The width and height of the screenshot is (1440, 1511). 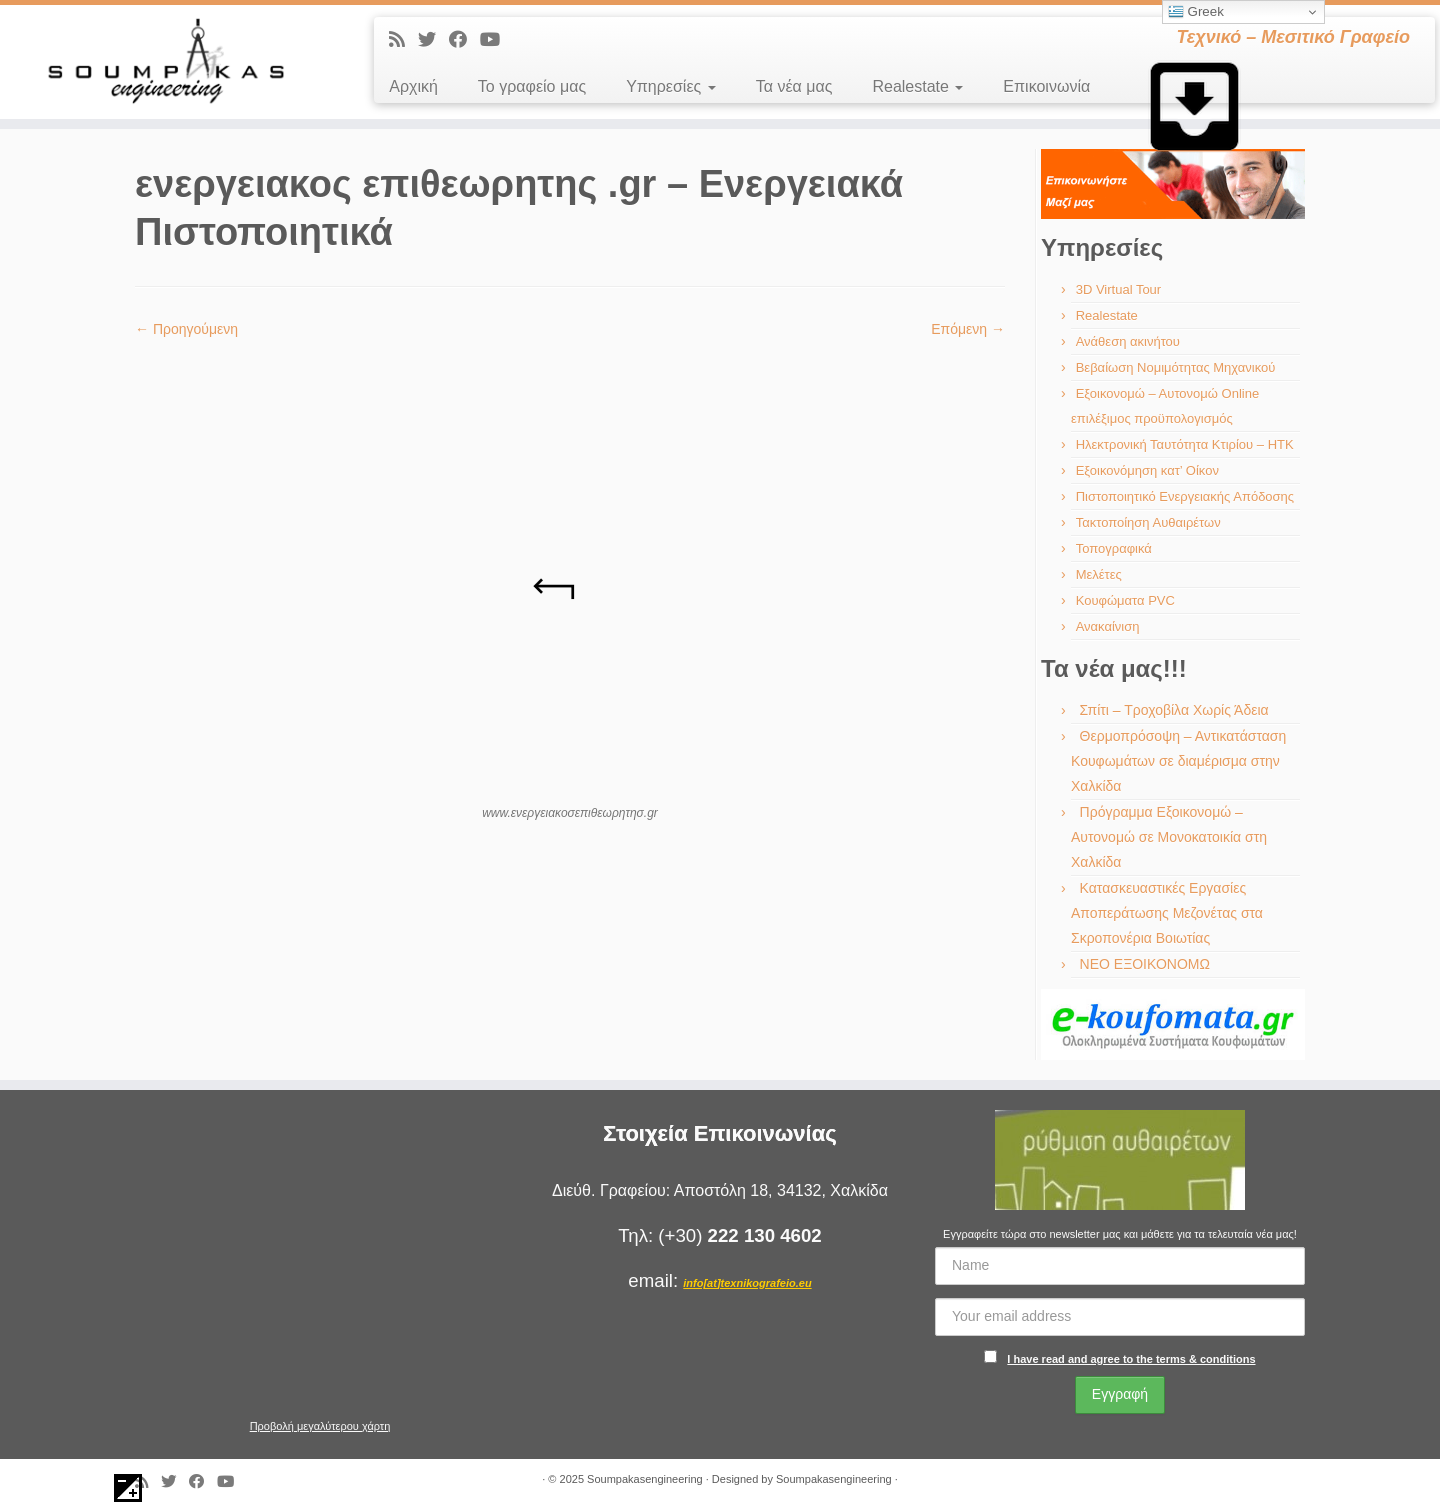 What do you see at coordinates (554, 589) in the screenshot?
I see `go back to previous screen` at bounding box center [554, 589].